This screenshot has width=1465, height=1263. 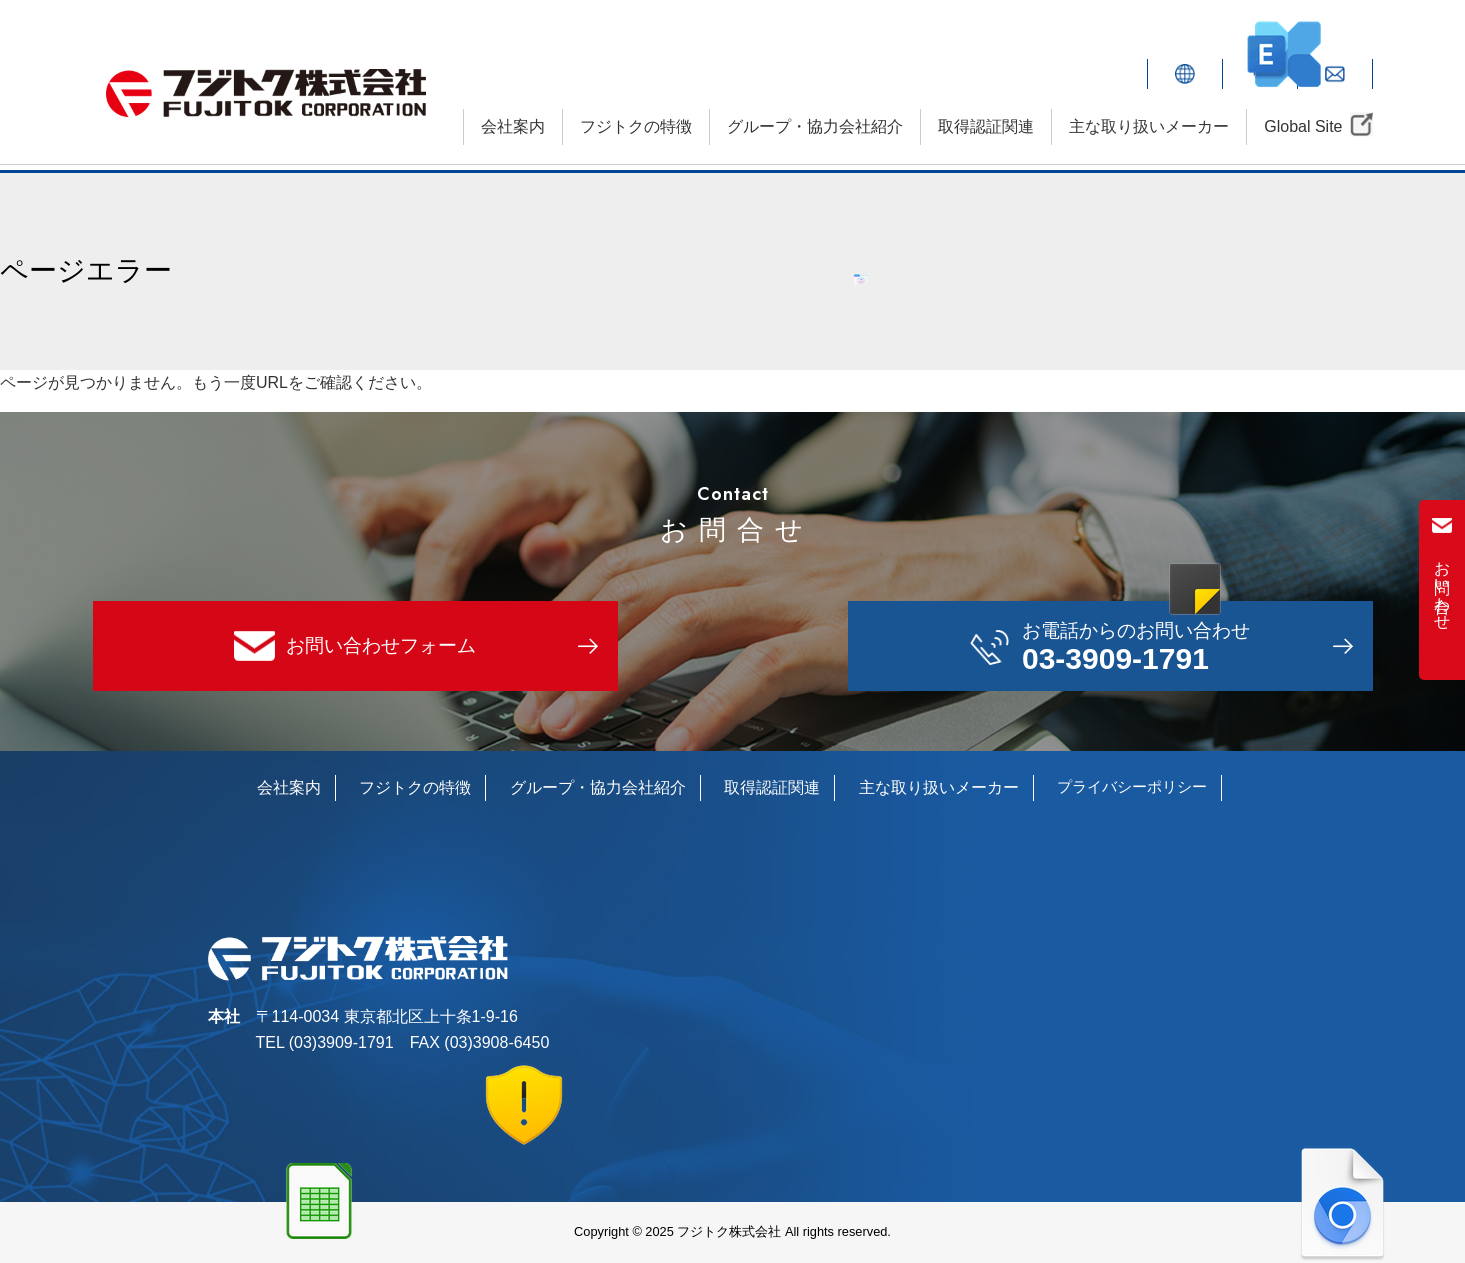 I want to click on open Microsoft Exchange app, so click(x=1284, y=54).